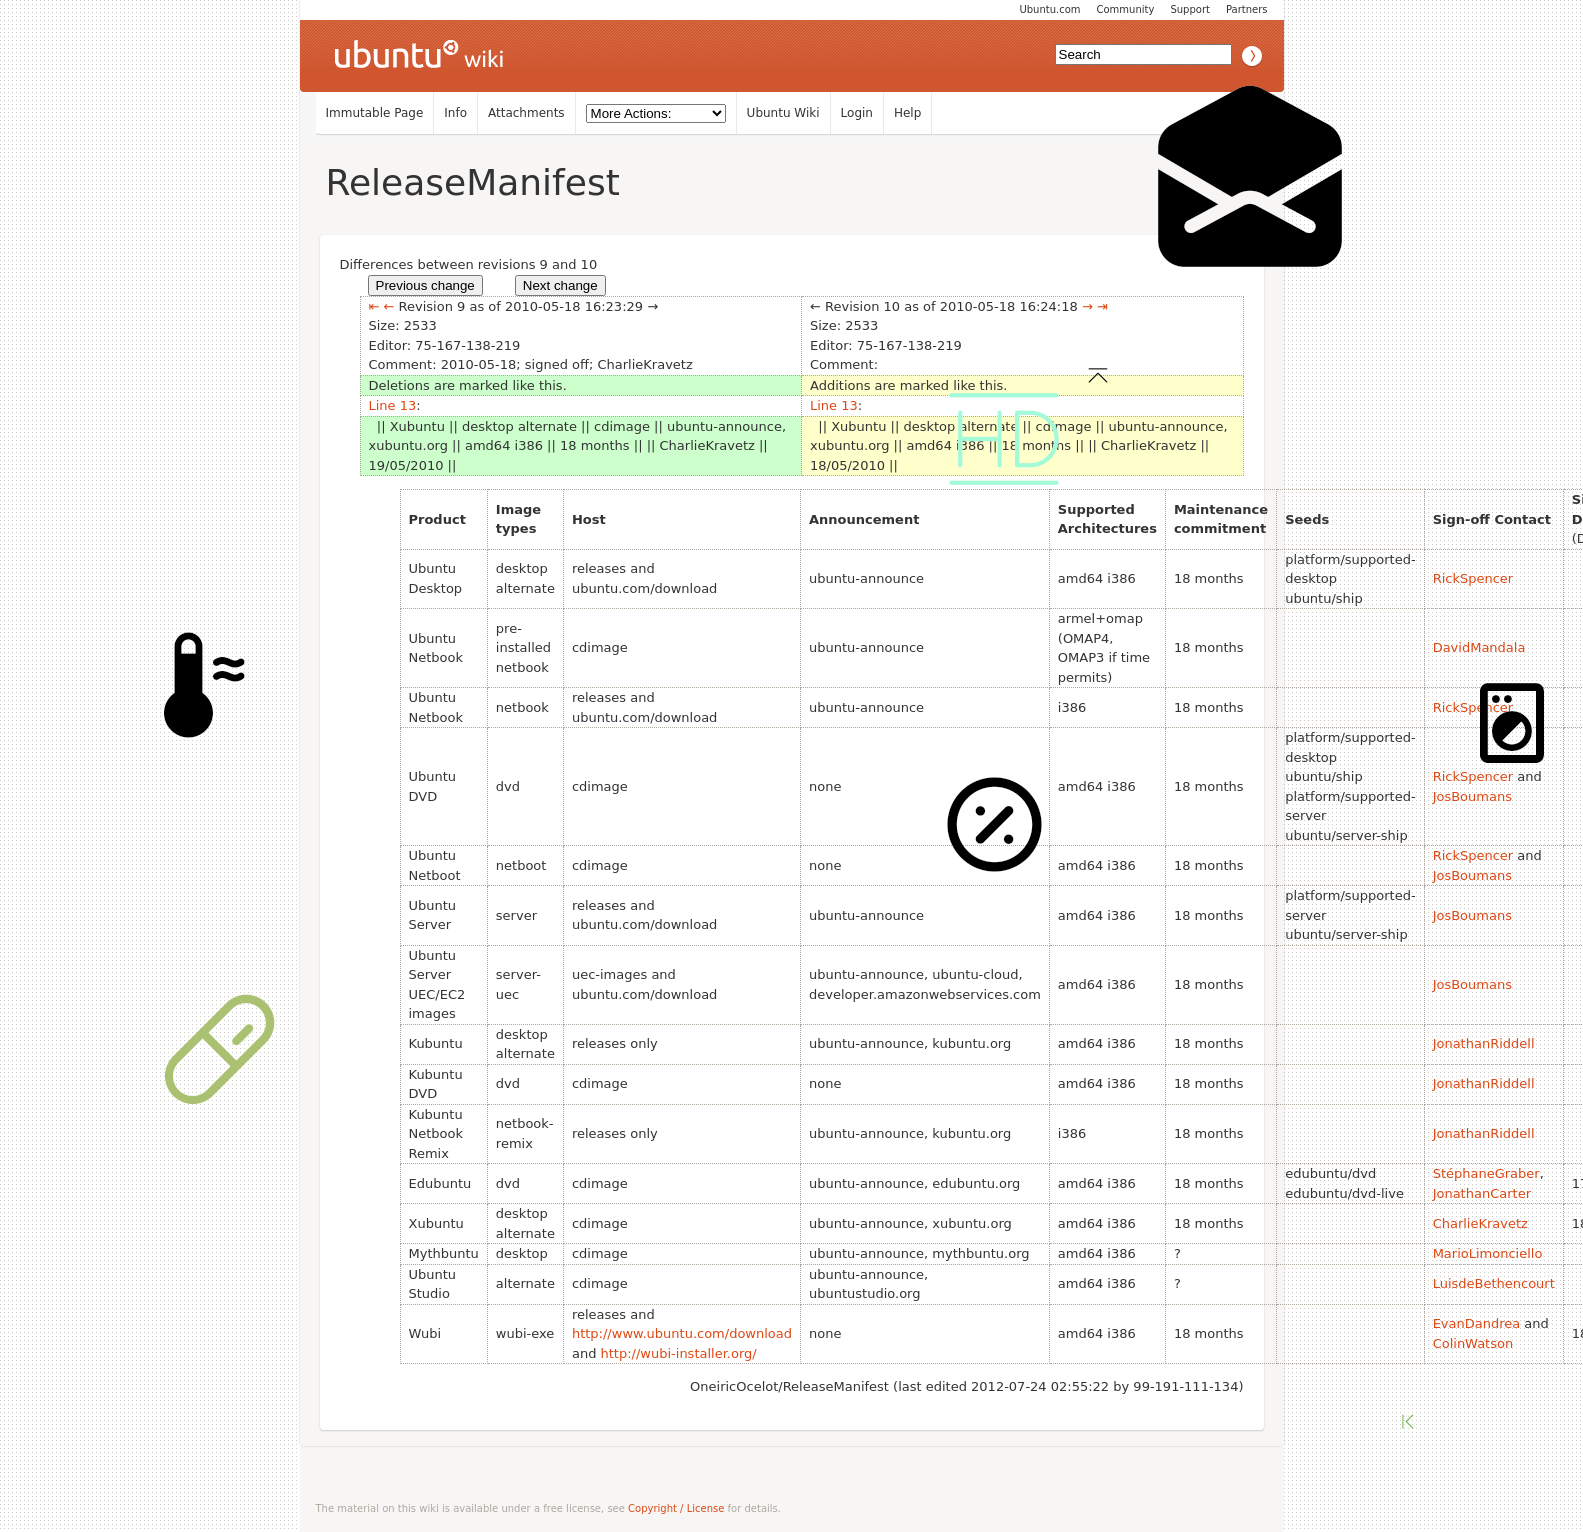  What do you see at coordinates (1407, 1421) in the screenshot?
I see `navigate to the first item or beginning` at bounding box center [1407, 1421].